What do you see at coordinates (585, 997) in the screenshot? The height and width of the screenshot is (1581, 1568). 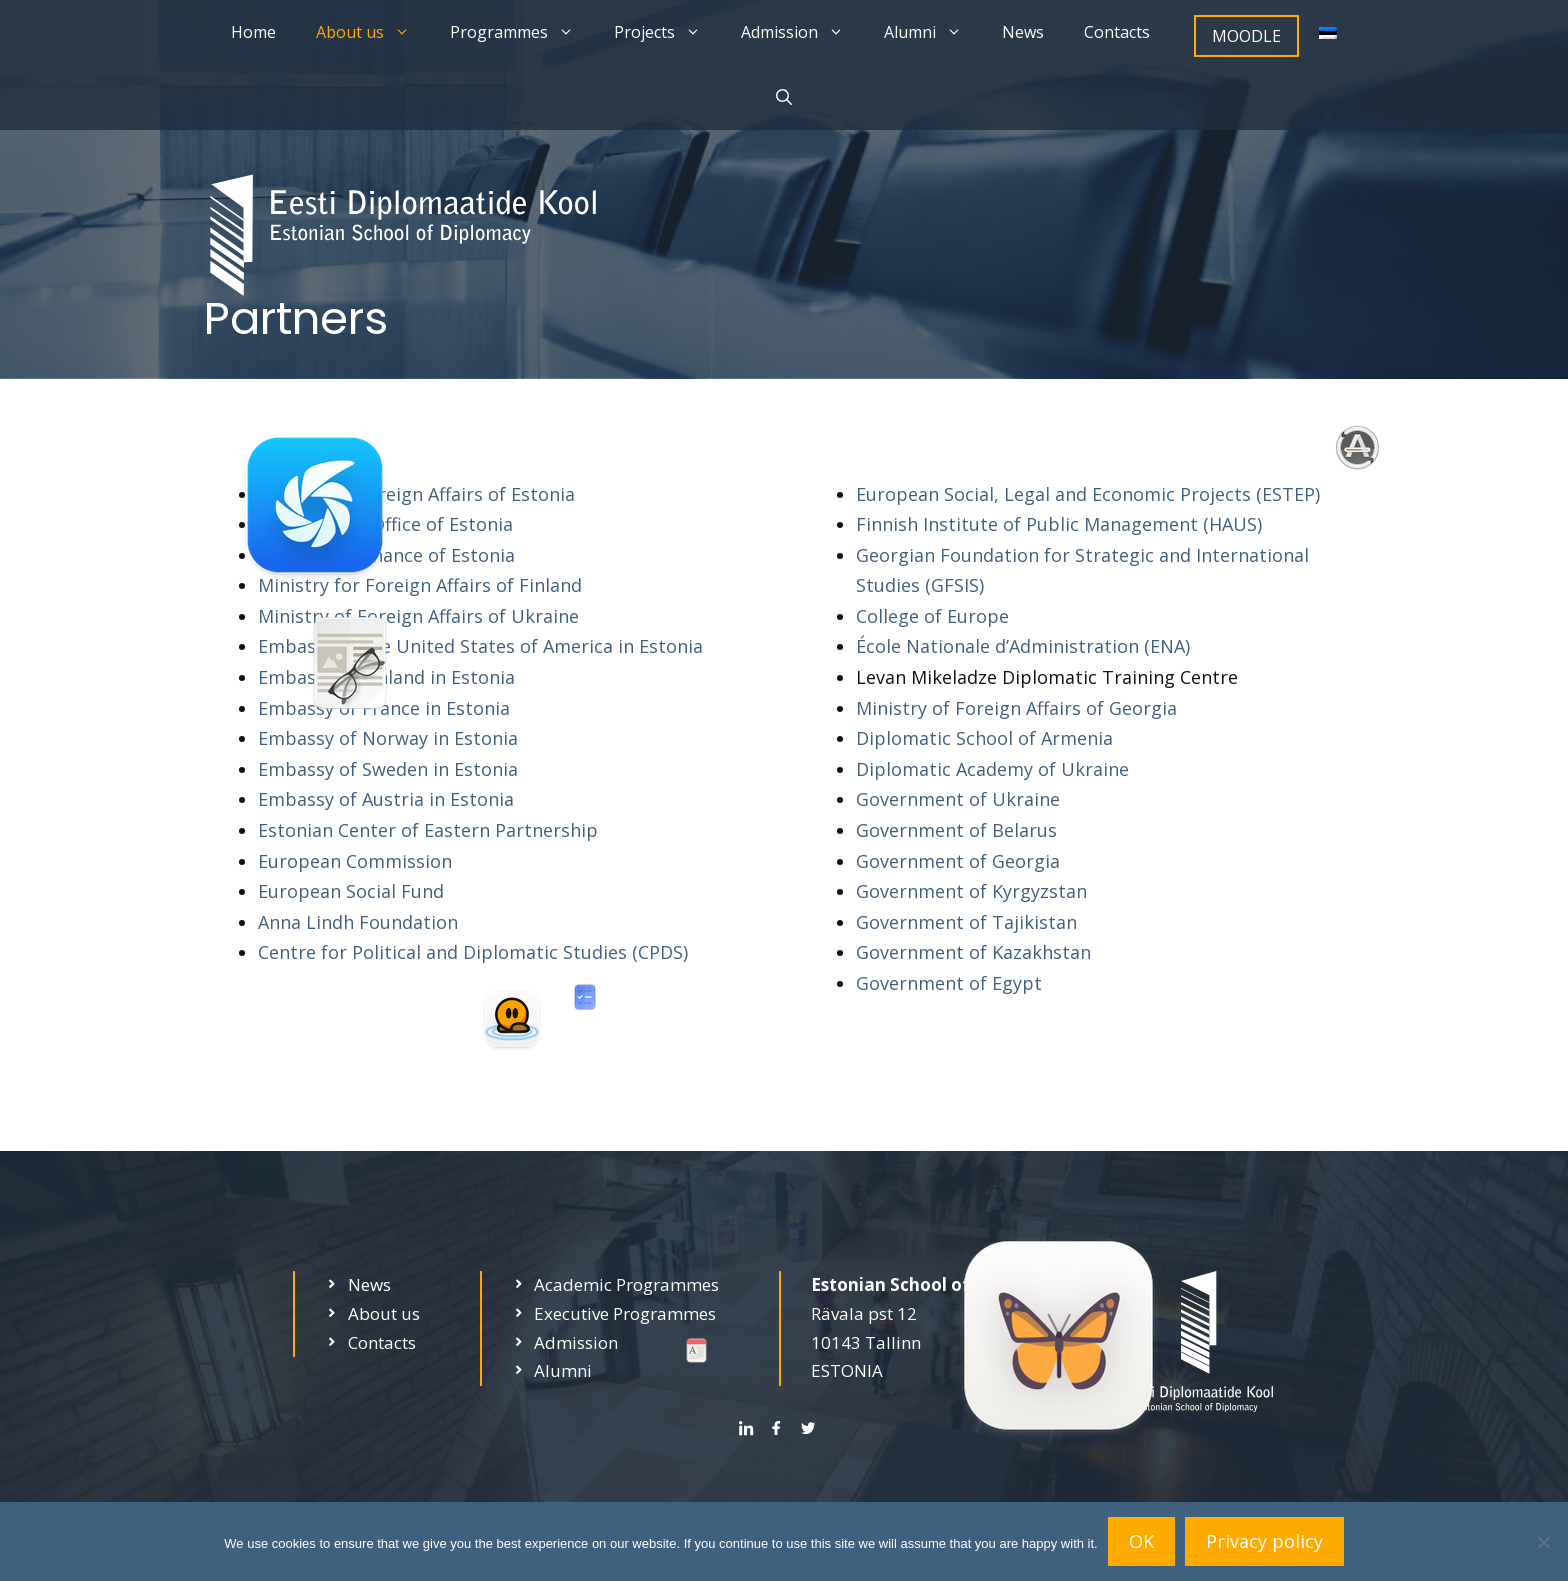 I see `open your to-do list app` at bounding box center [585, 997].